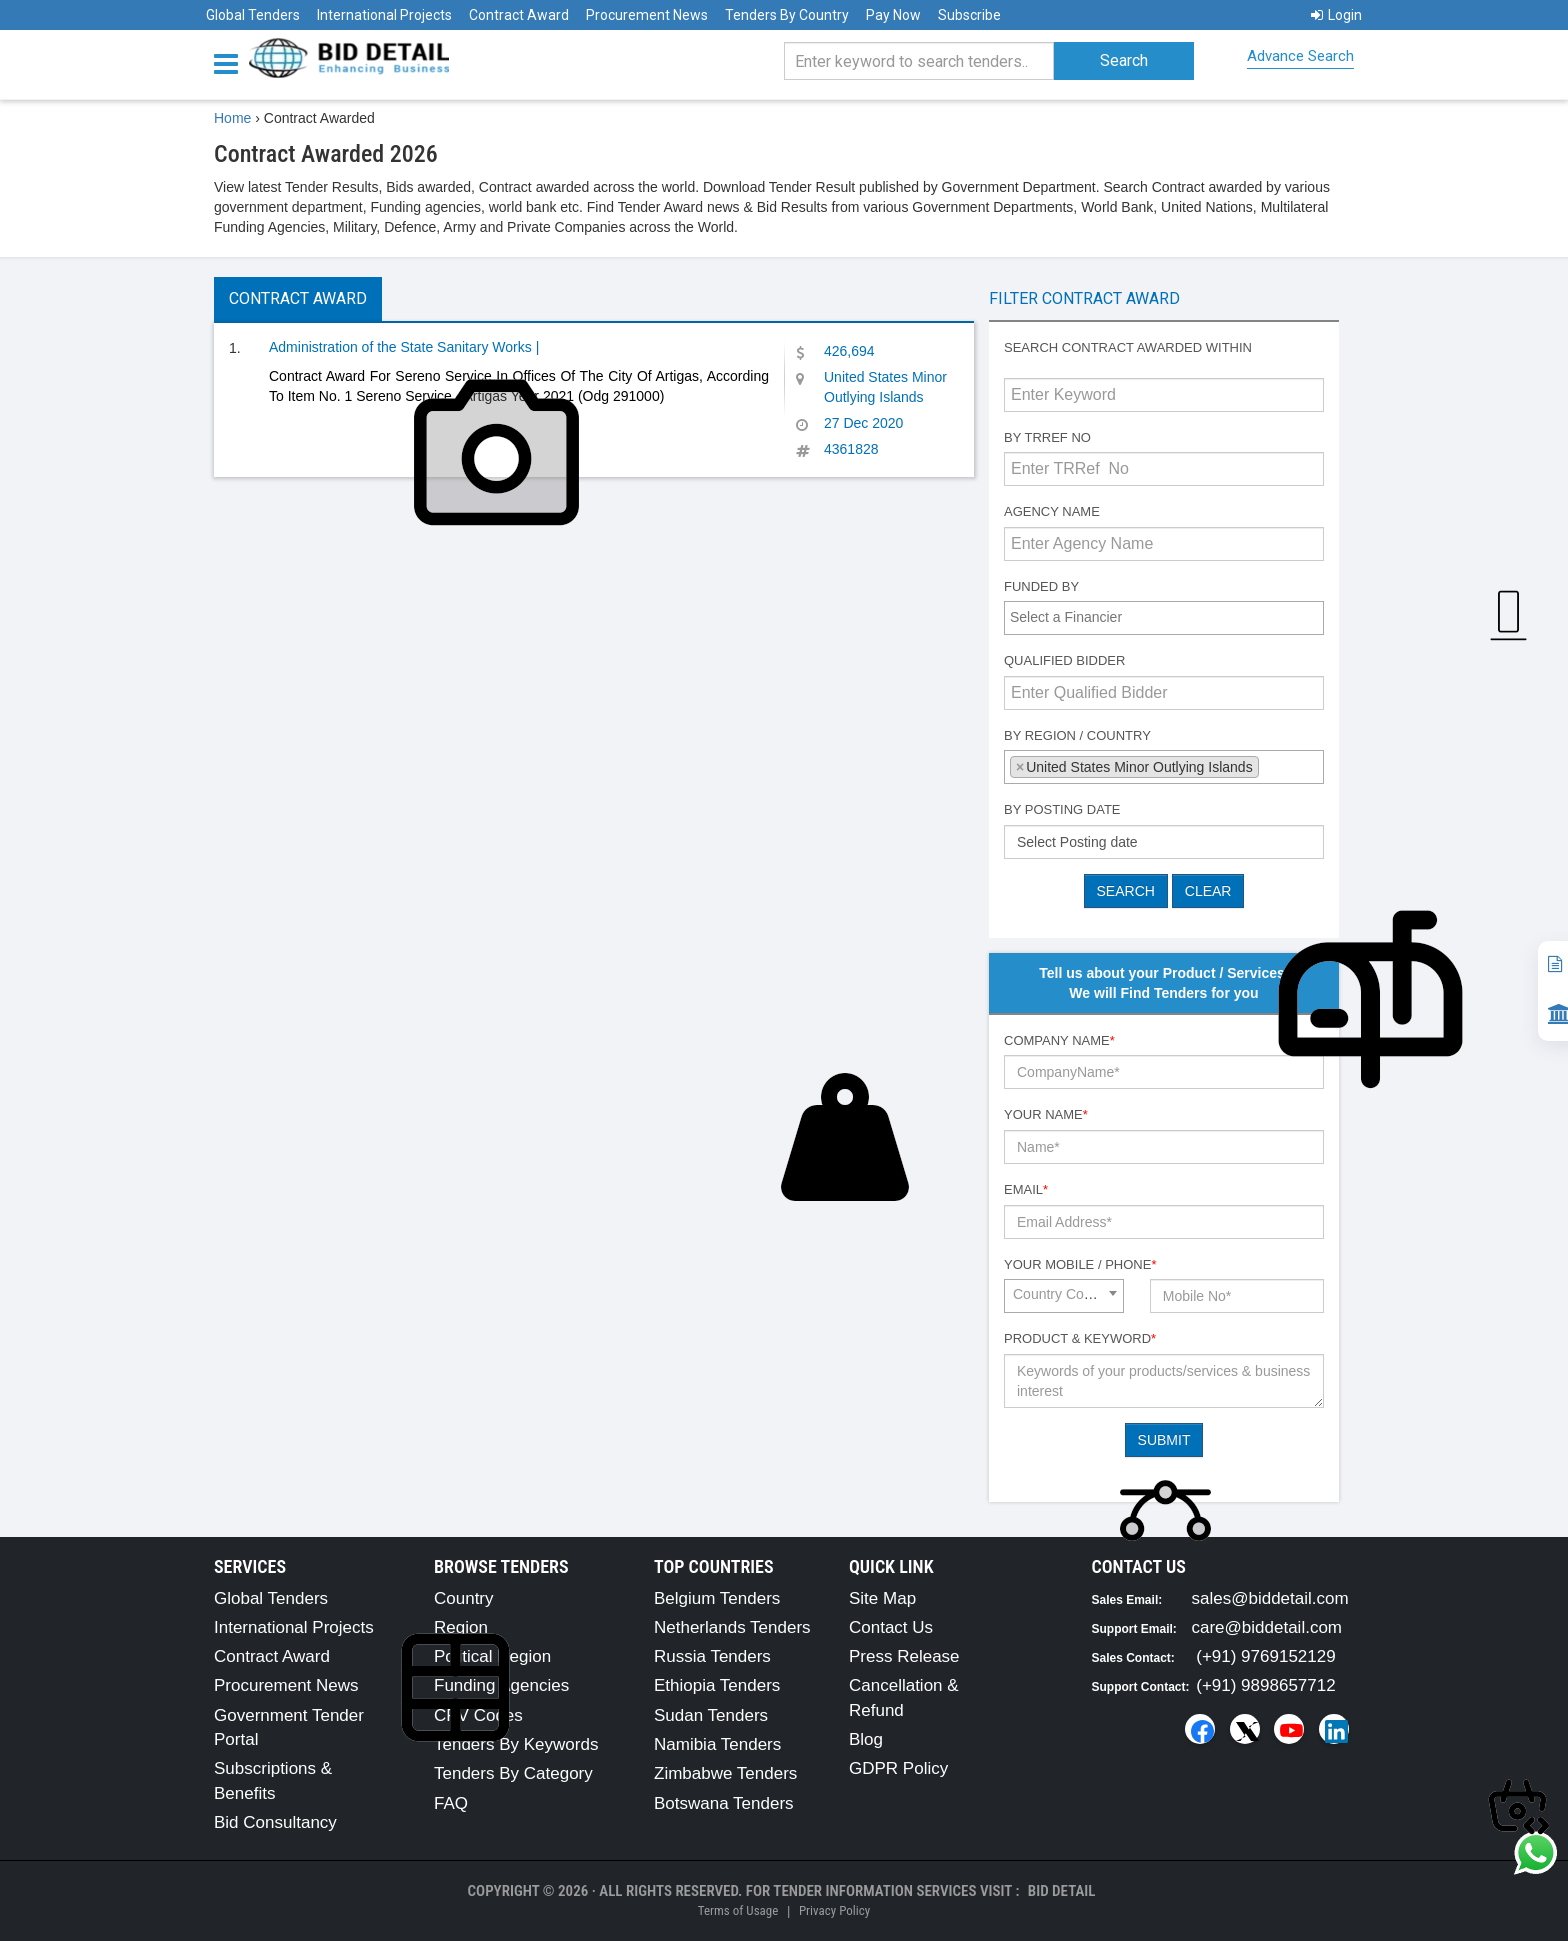 The height and width of the screenshot is (1941, 1568). What do you see at coordinates (1508, 614) in the screenshot?
I see `align object to bottom edge` at bounding box center [1508, 614].